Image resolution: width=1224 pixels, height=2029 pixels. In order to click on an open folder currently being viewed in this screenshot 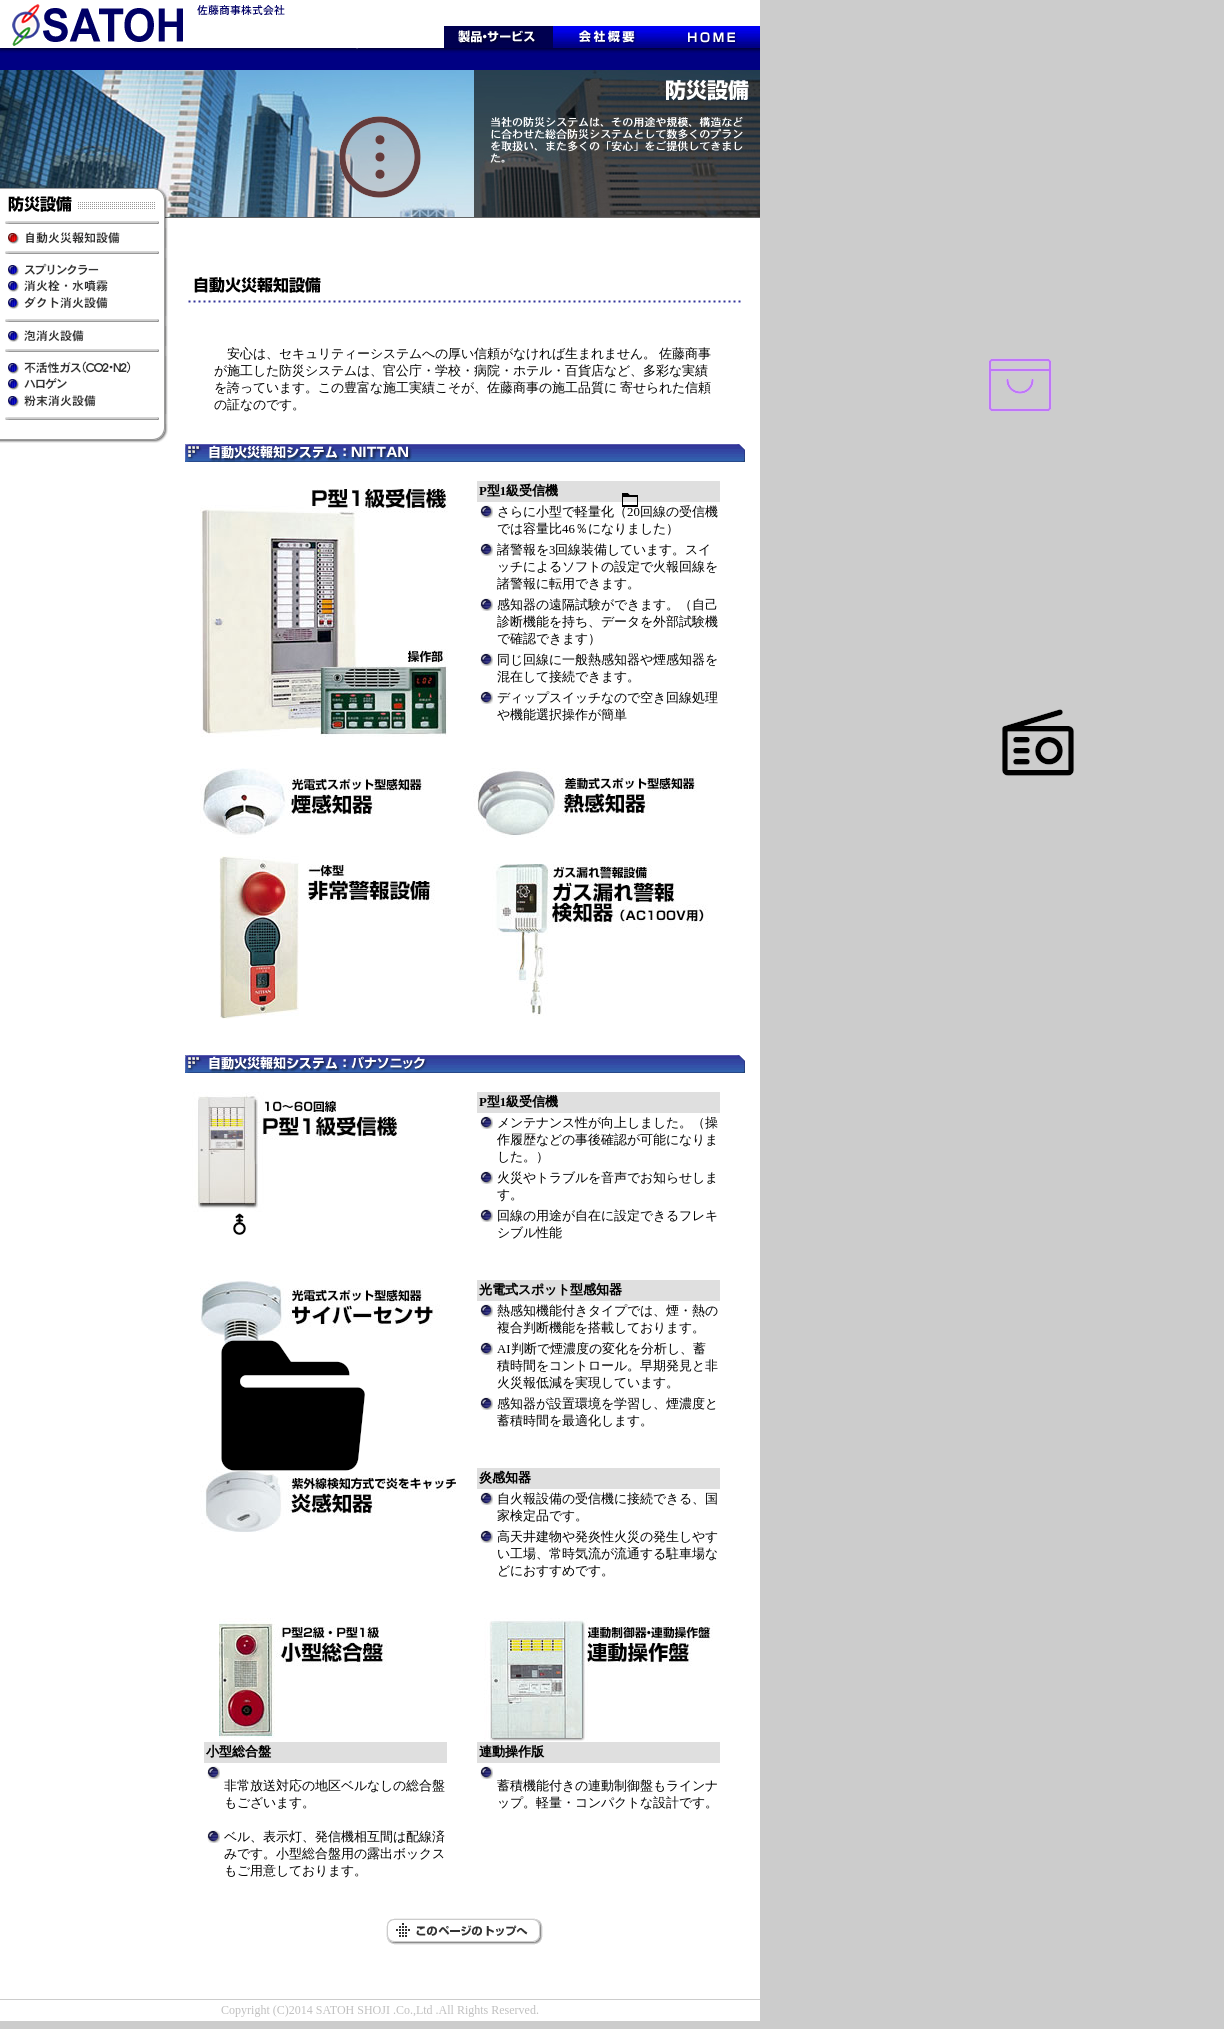, I will do `click(293, 1405)`.